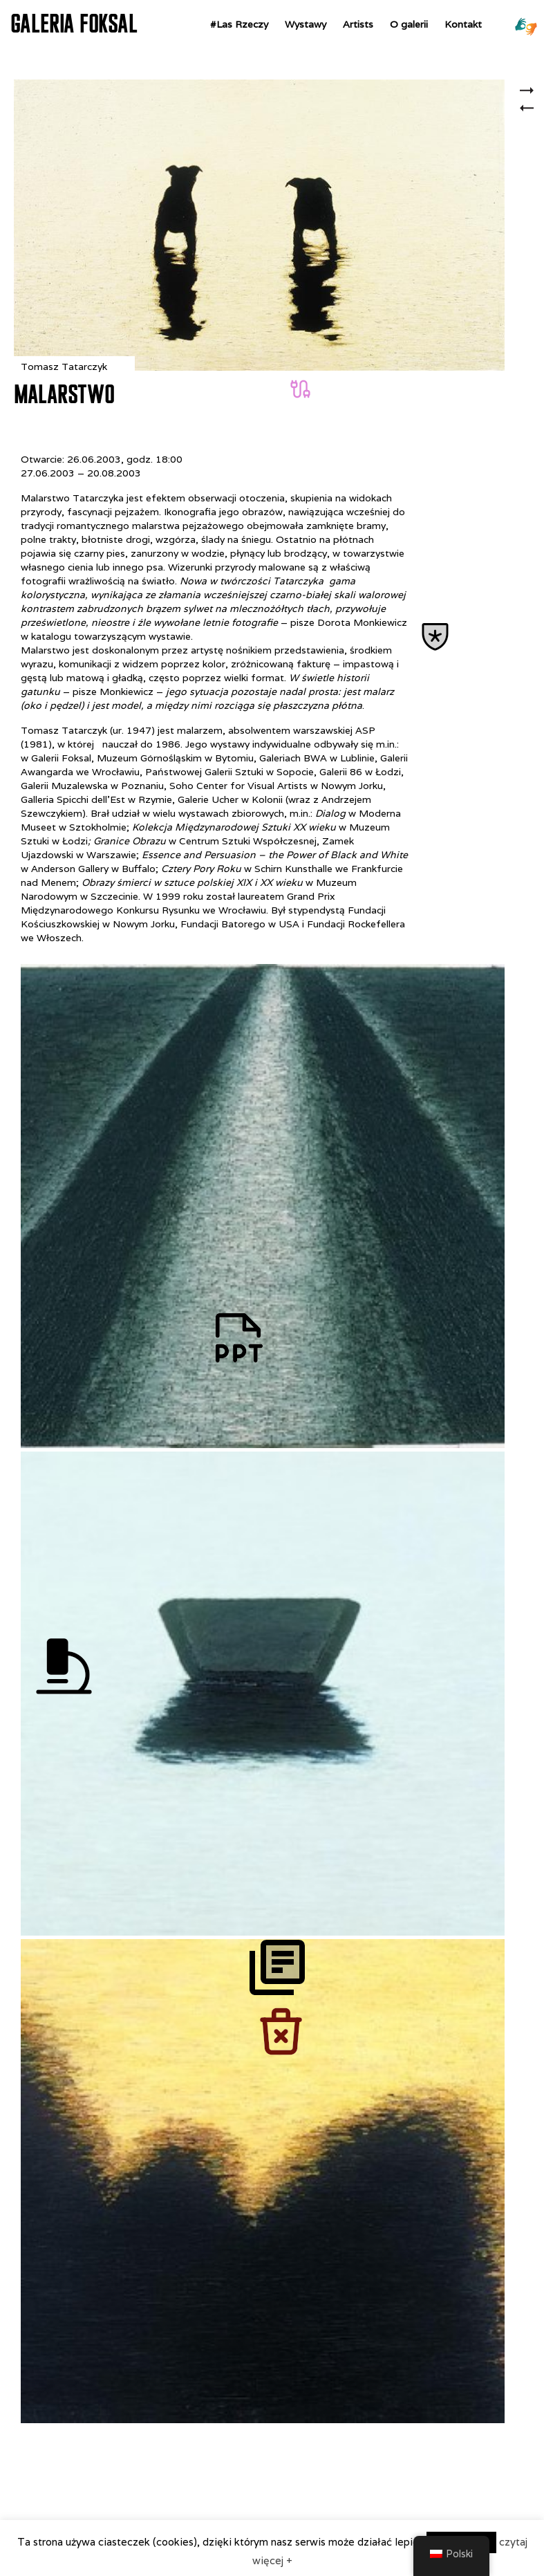 The height and width of the screenshot is (2576, 544). What do you see at coordinates (300, 389) in the screenshot?
I see `connect or manage cable connections` at bounding box center [300, 389].